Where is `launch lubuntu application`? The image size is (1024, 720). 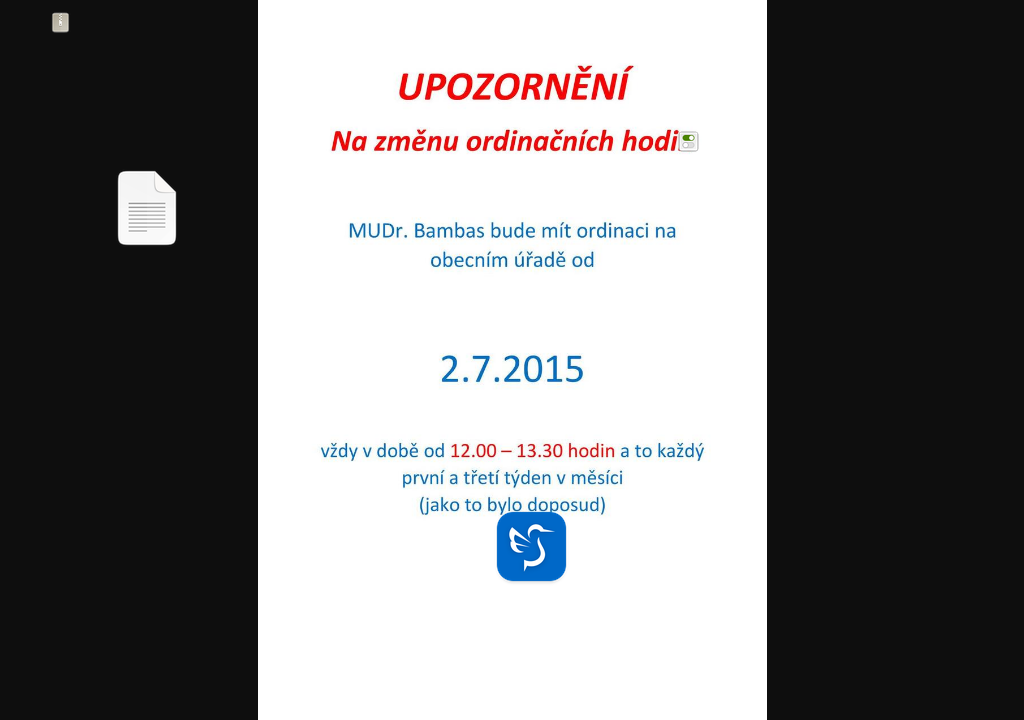 launch lubuntu application is located at coordinates (531, 546).